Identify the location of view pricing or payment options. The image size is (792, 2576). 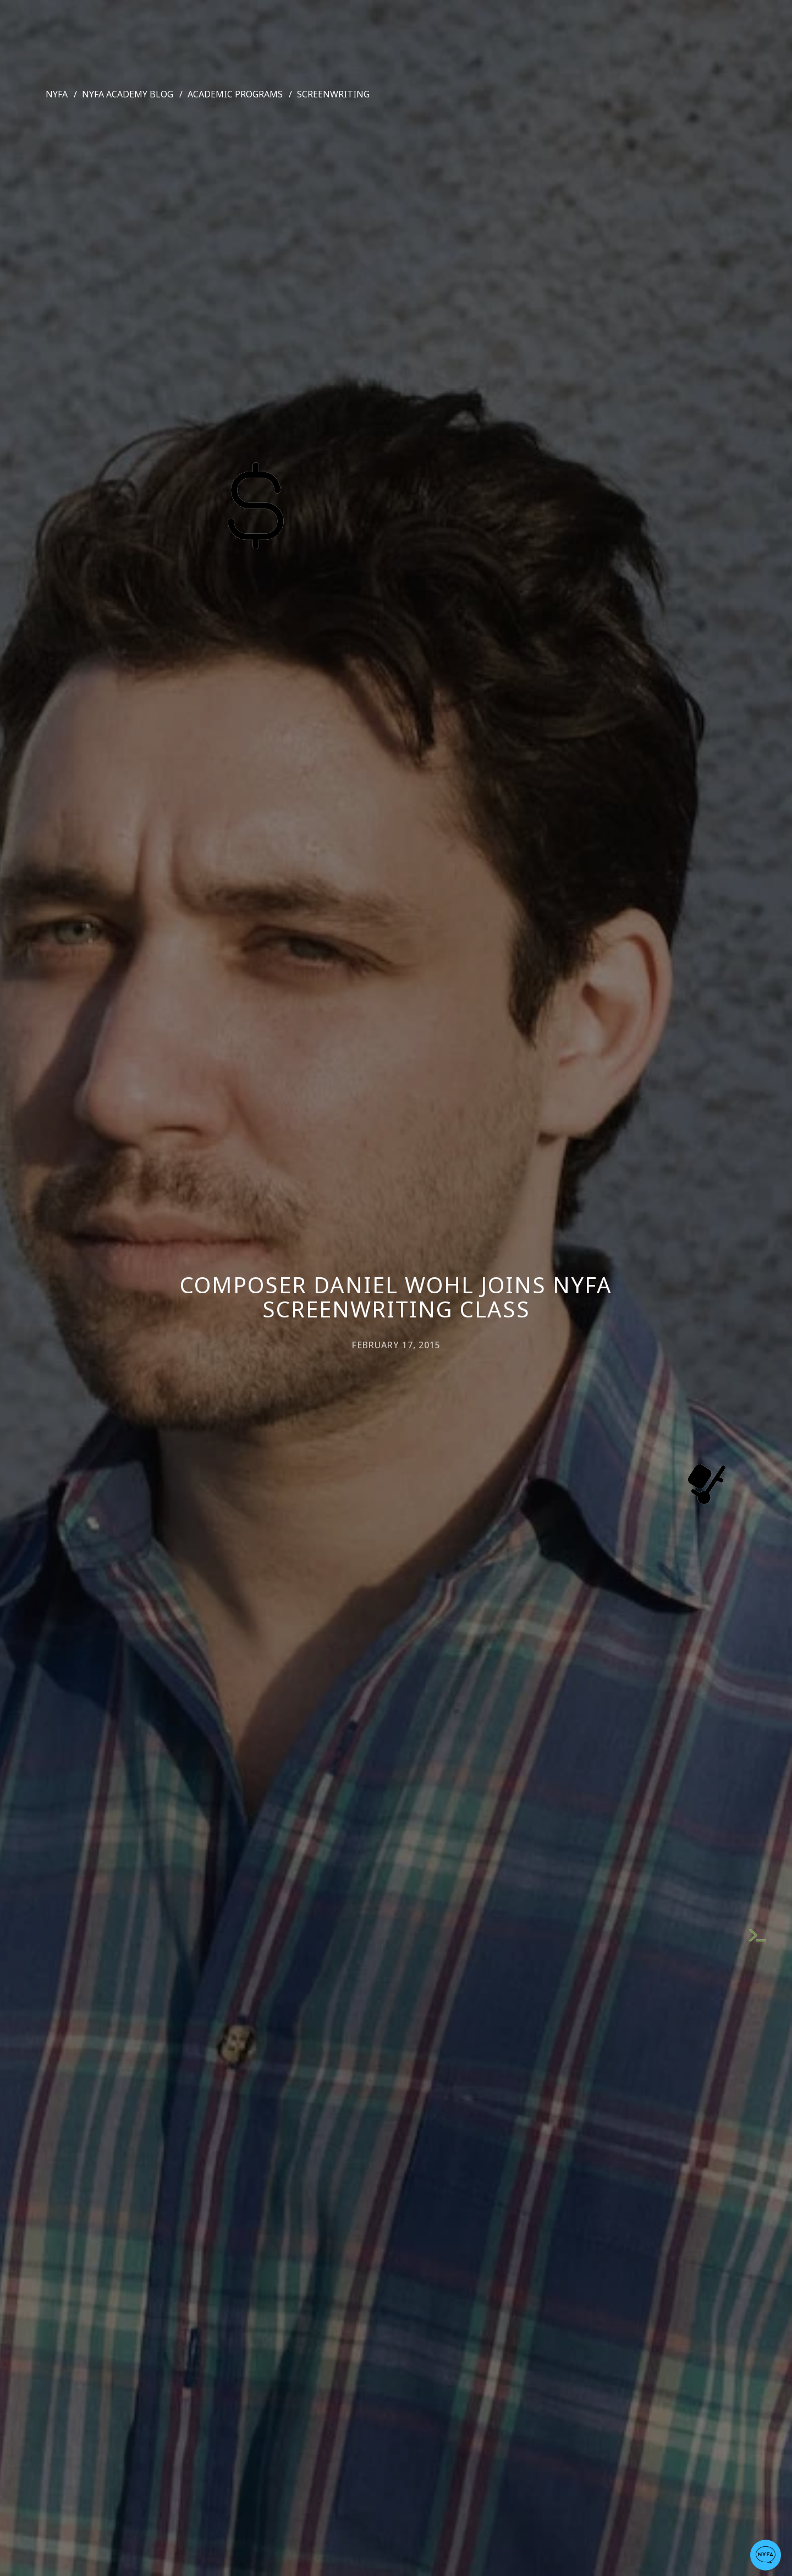
(256, 506).